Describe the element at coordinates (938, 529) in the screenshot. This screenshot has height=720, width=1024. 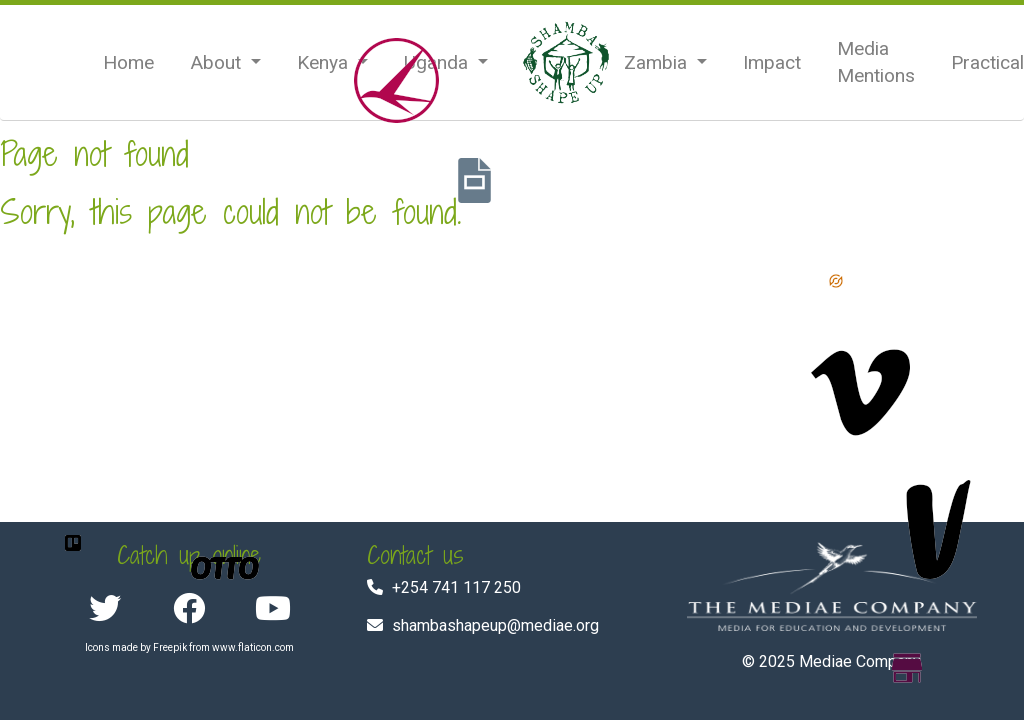
I see `open the Vinted app` at that location.